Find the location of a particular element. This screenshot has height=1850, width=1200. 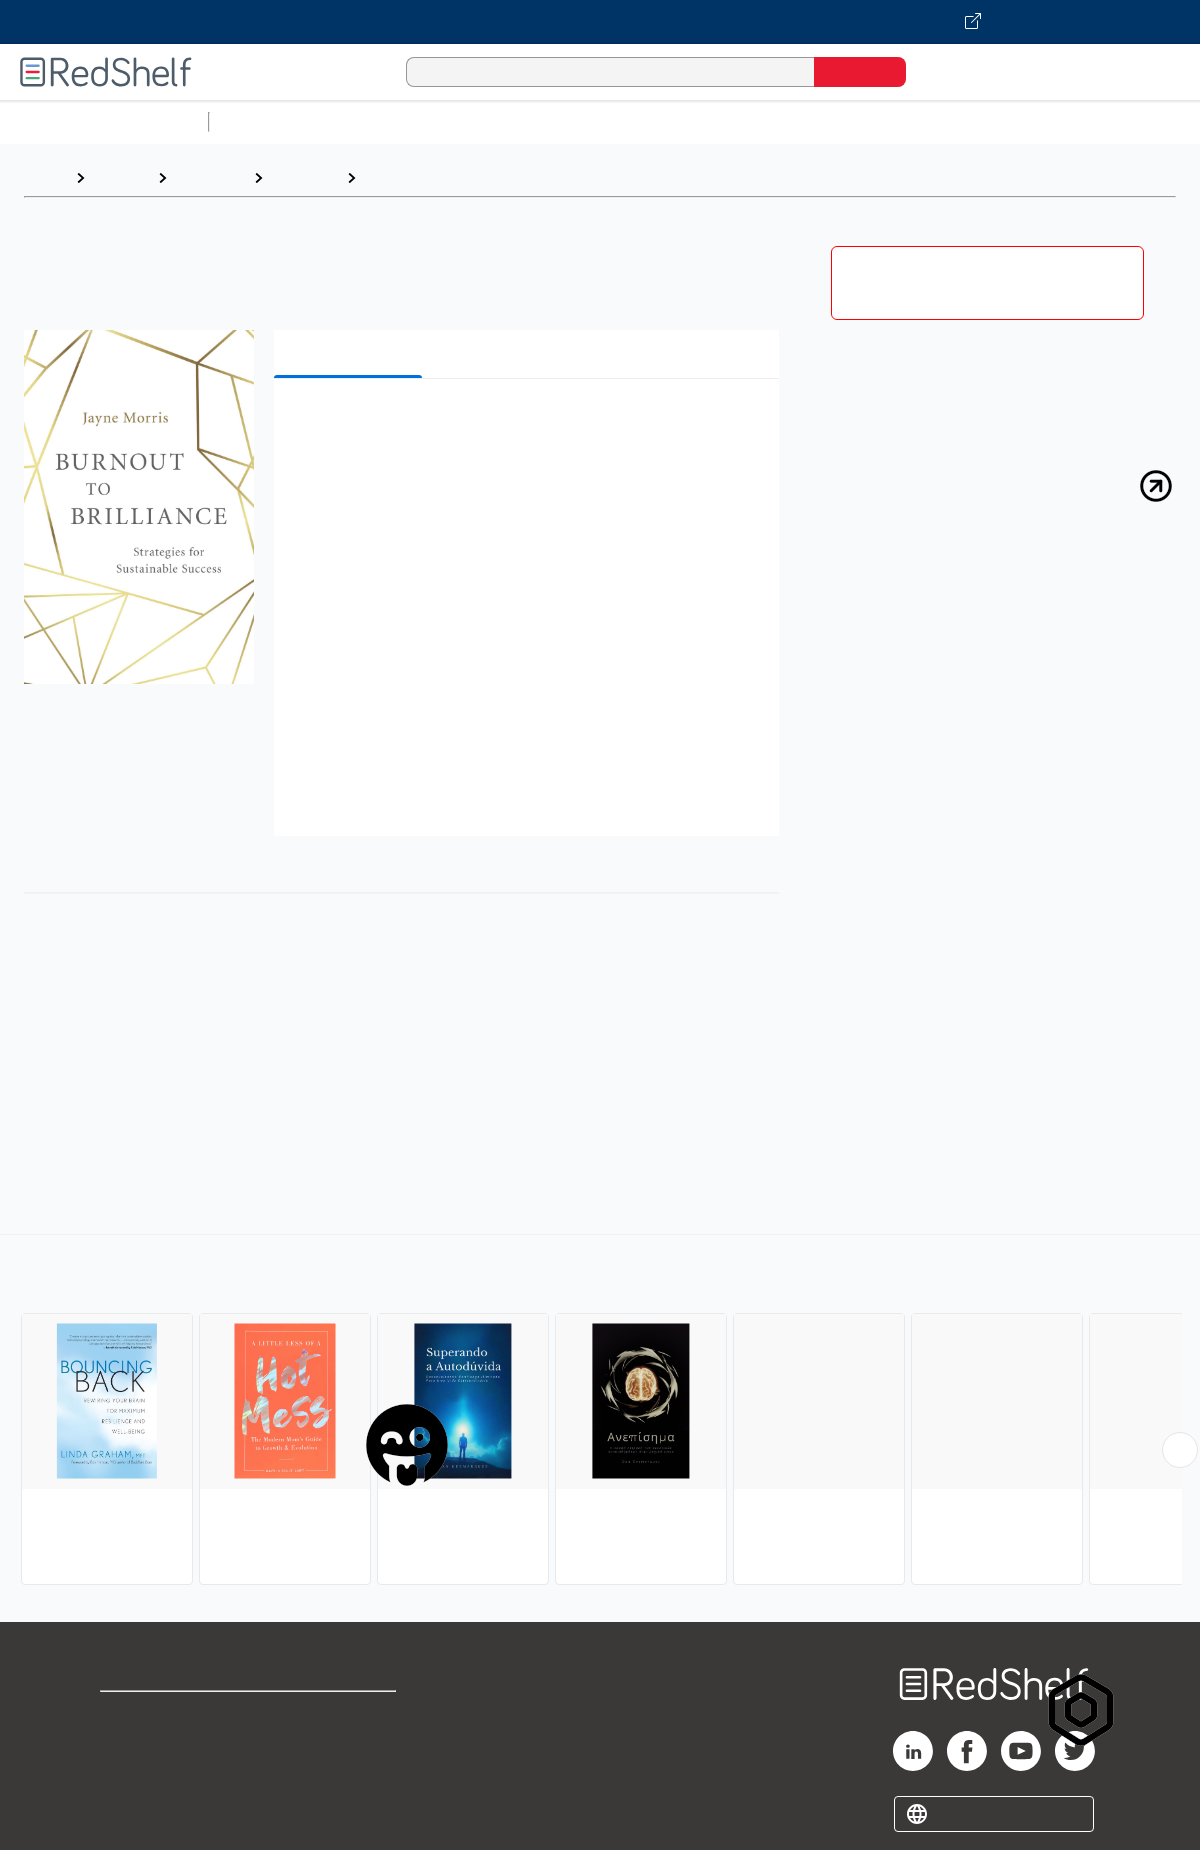

access assembly or component management is located at coordinates (1081, 1710).